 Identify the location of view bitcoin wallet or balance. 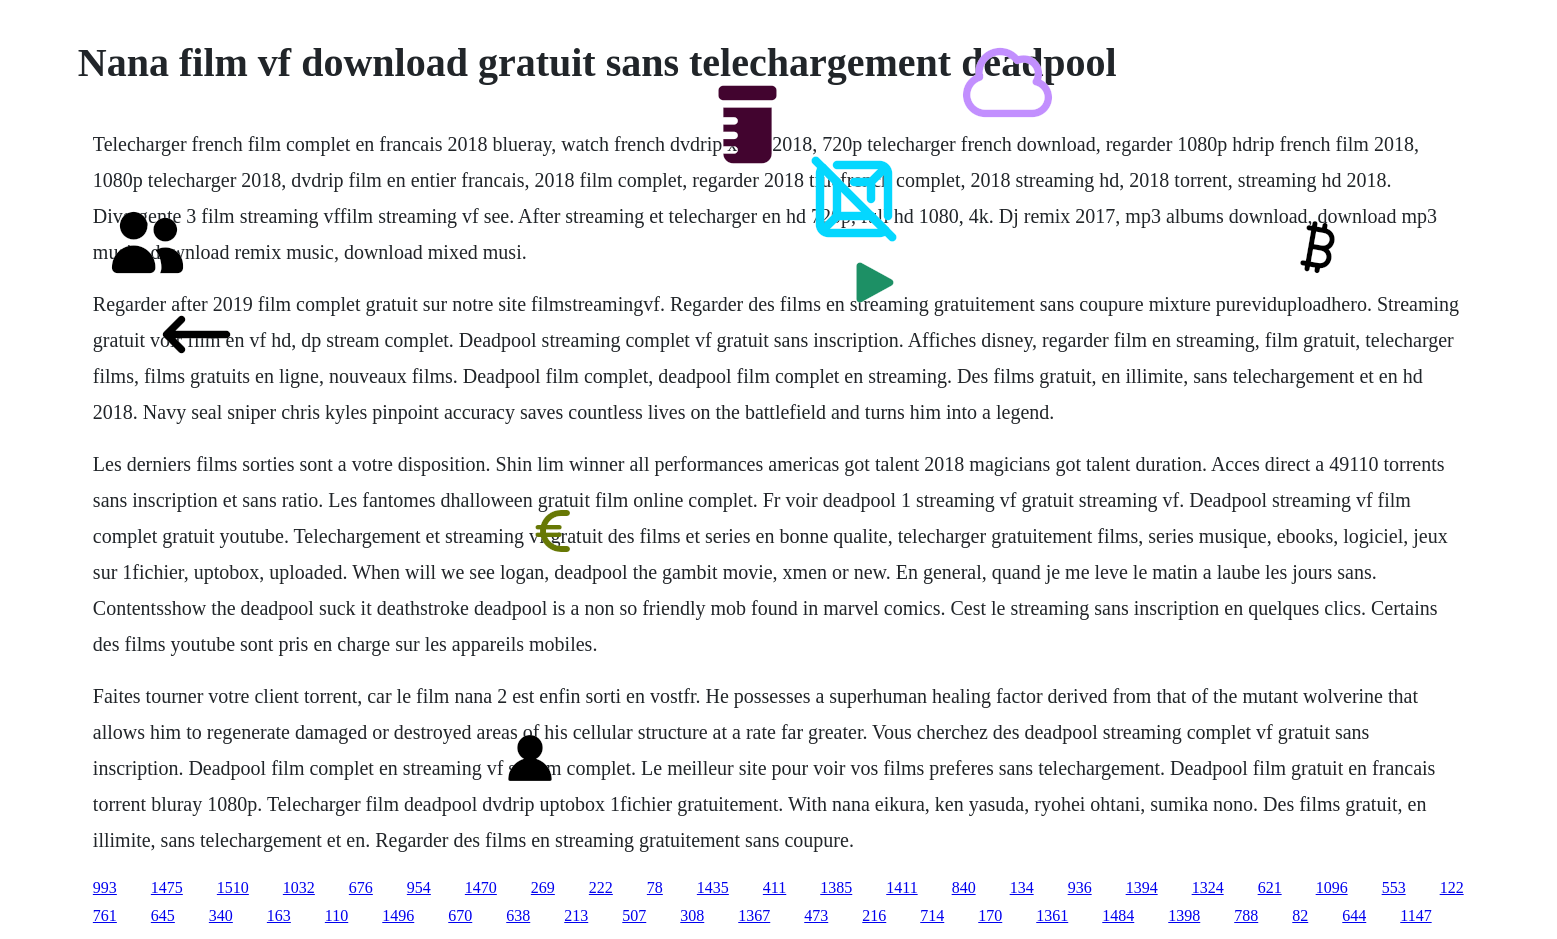
(1318, 247).